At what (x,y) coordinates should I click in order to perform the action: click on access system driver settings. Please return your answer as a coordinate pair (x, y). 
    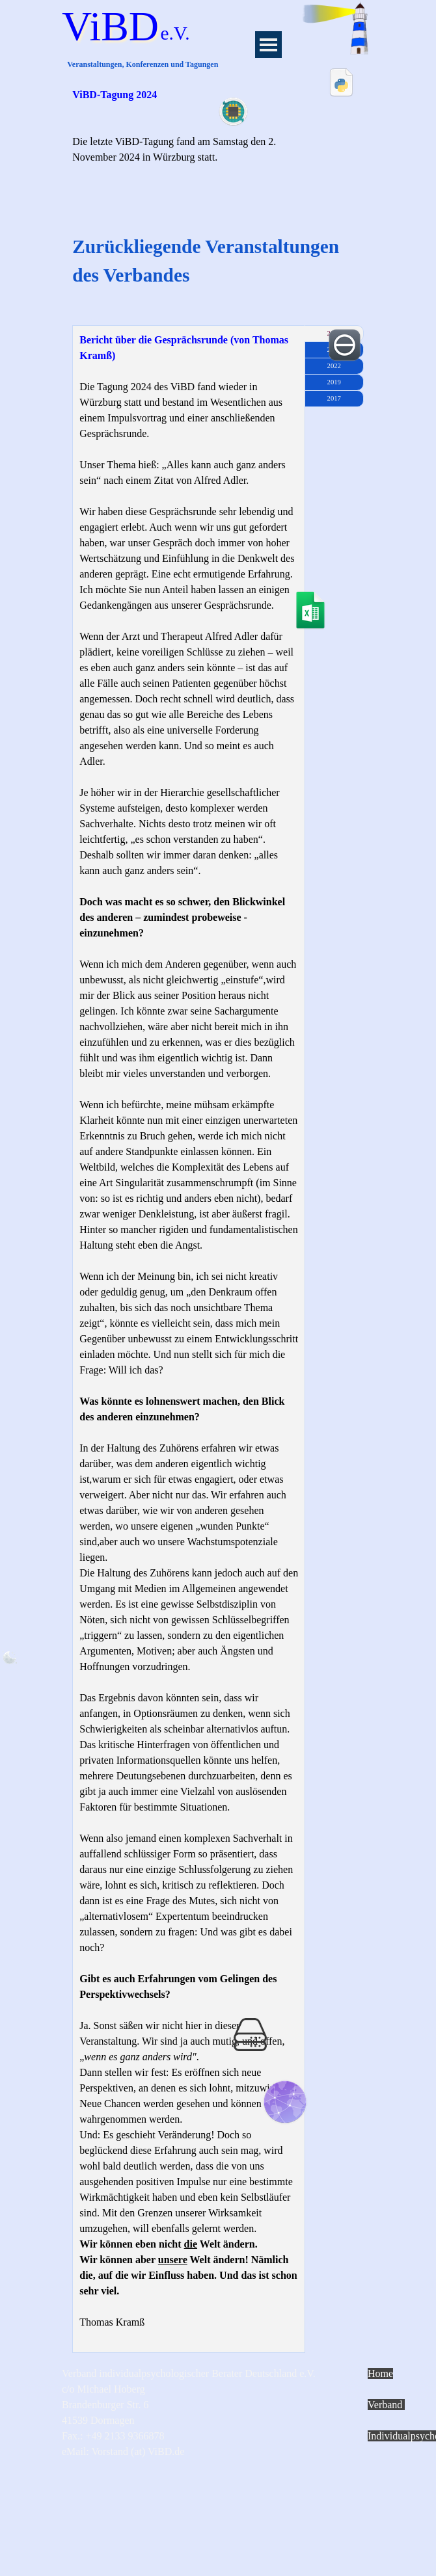
    Looking at the image, I should click on (233, 111).